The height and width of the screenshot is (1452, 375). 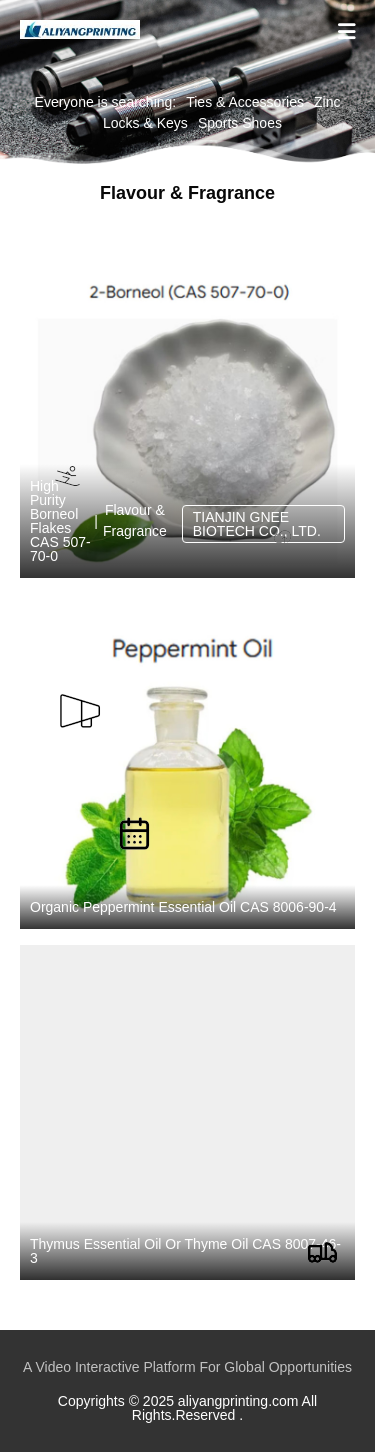 I want to click on access ski resort or winter sports information, so click(x=67, y=476).